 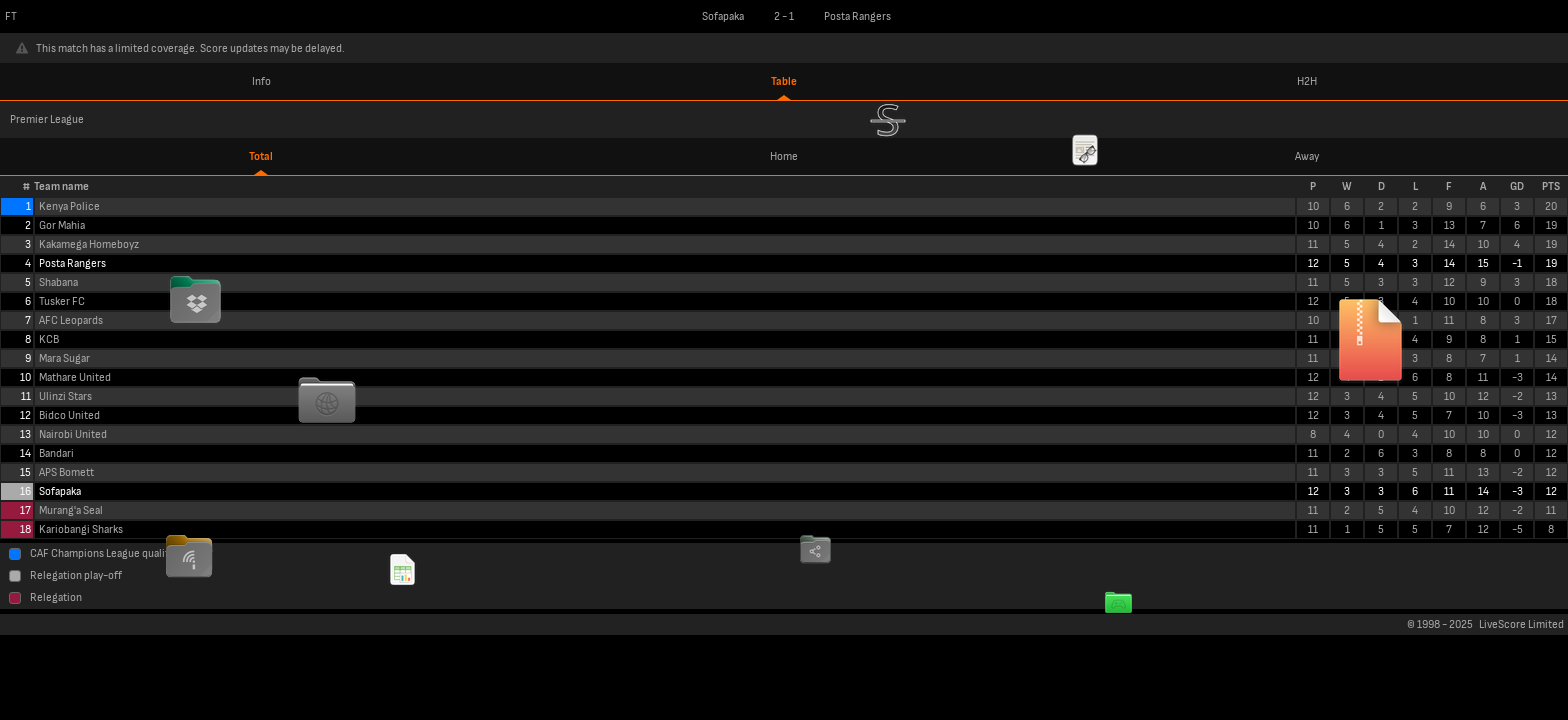 I want to click on open your Dropbox synced folder, so click(x=195, y=299).